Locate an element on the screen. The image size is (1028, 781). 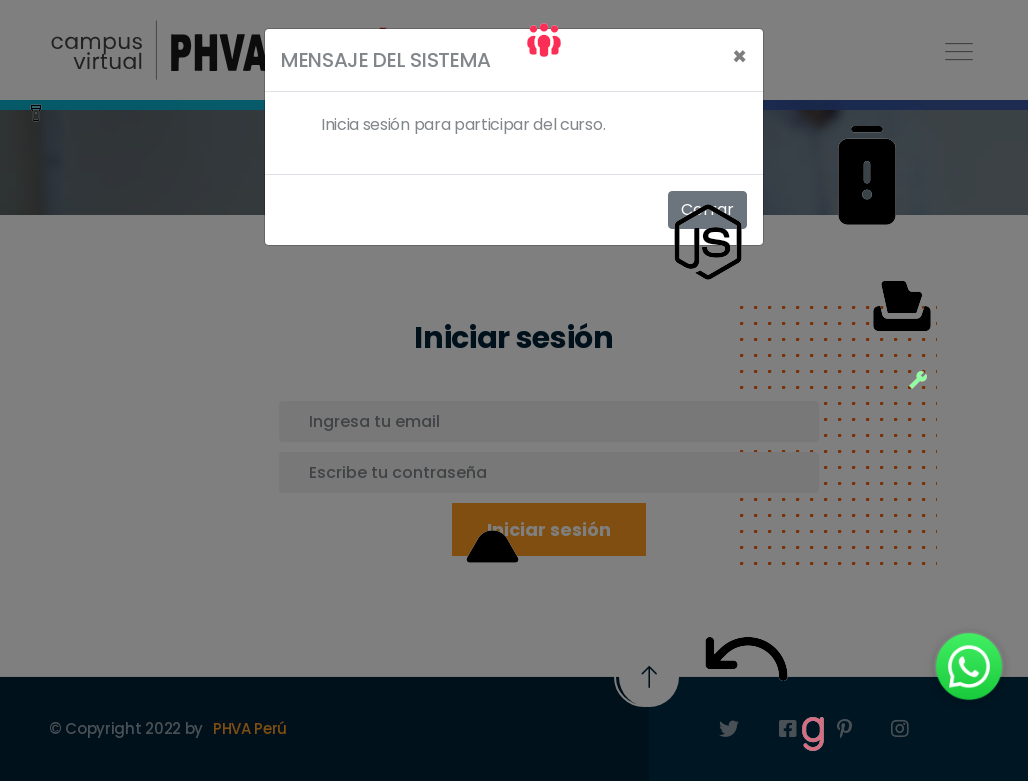
access tissue box or hygiene supplies is located at coordinates (902, 306).